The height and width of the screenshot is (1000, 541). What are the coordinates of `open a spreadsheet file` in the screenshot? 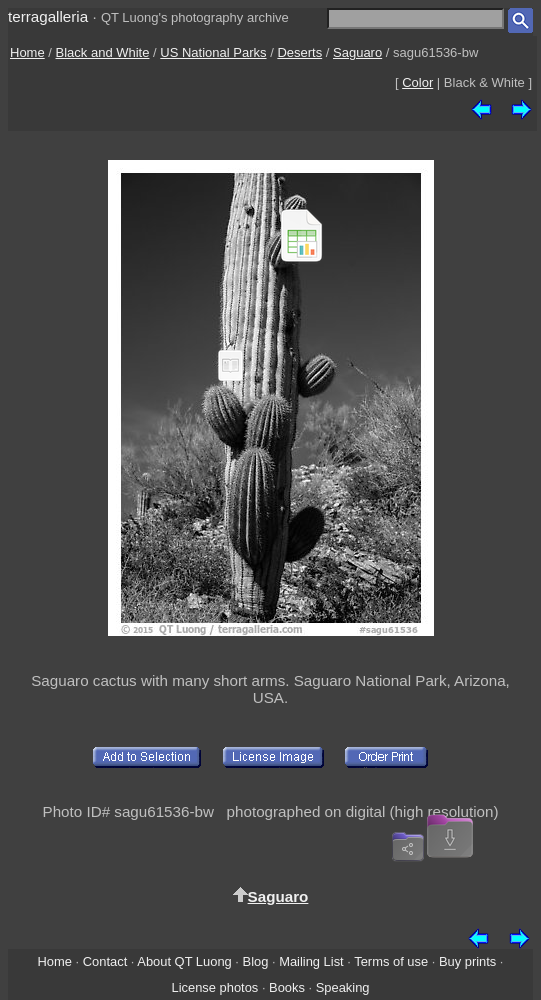 It's located at (301, 235).